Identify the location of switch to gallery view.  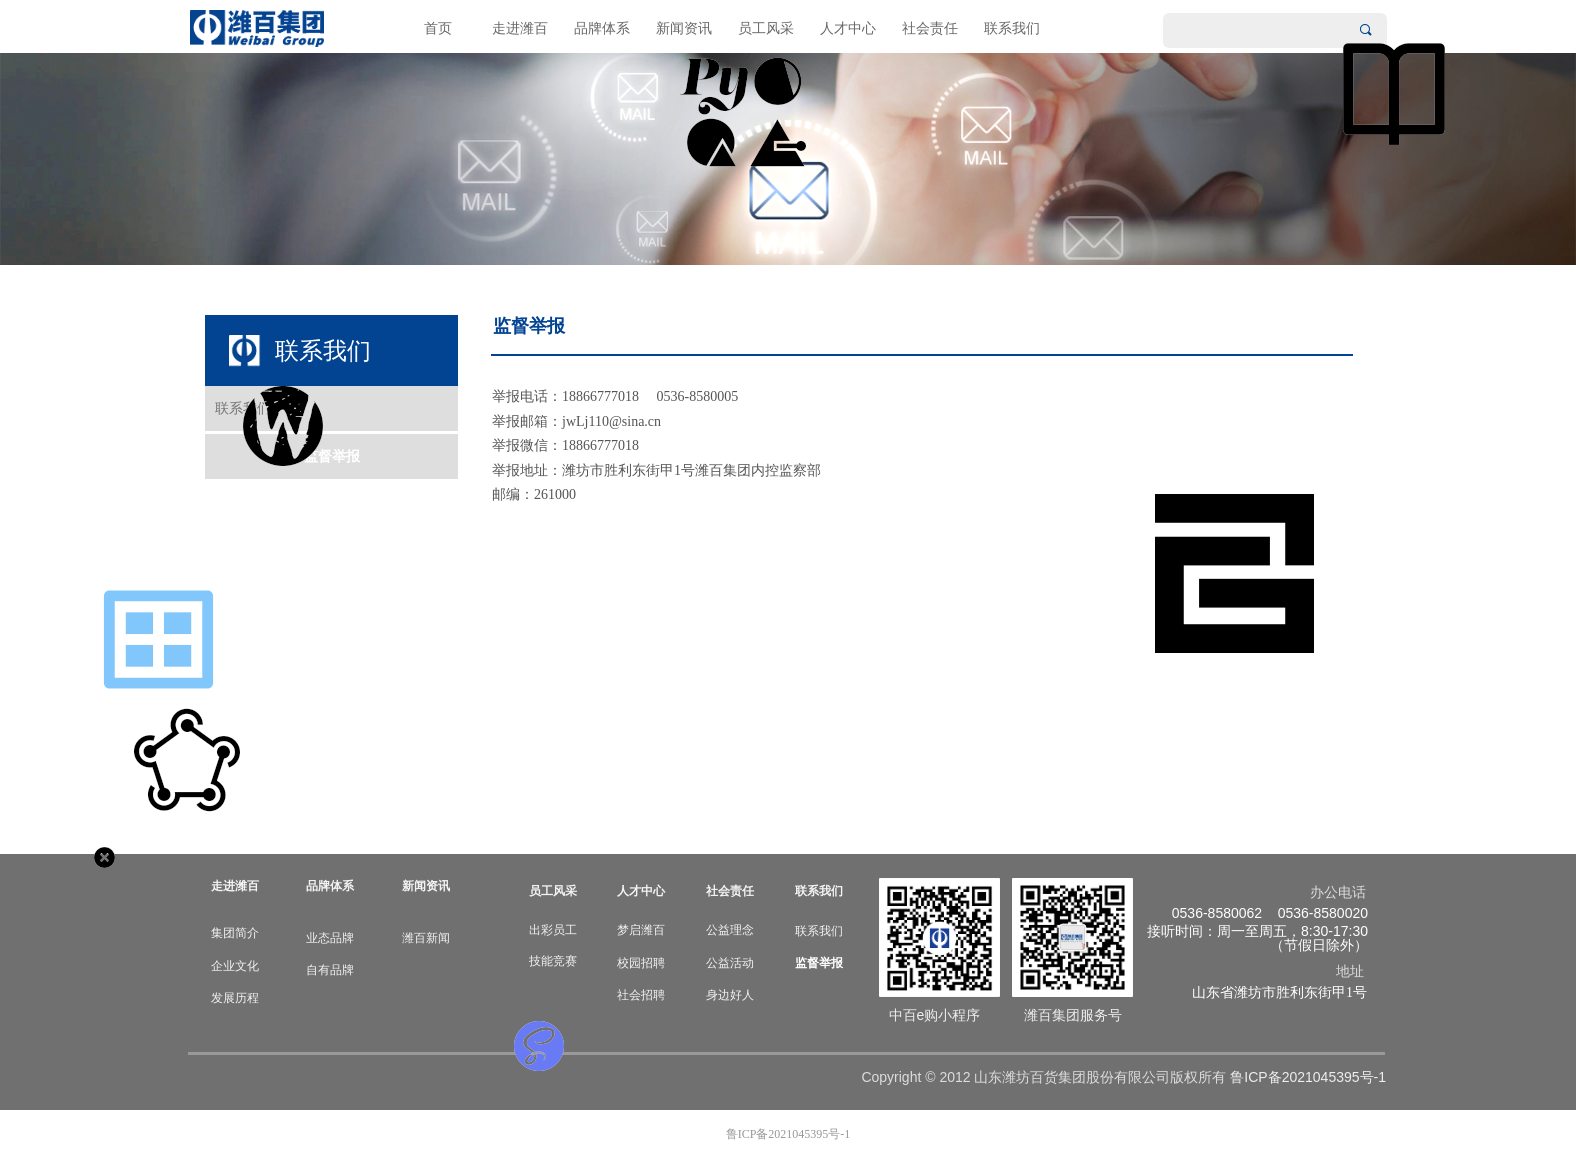
(158, 639).